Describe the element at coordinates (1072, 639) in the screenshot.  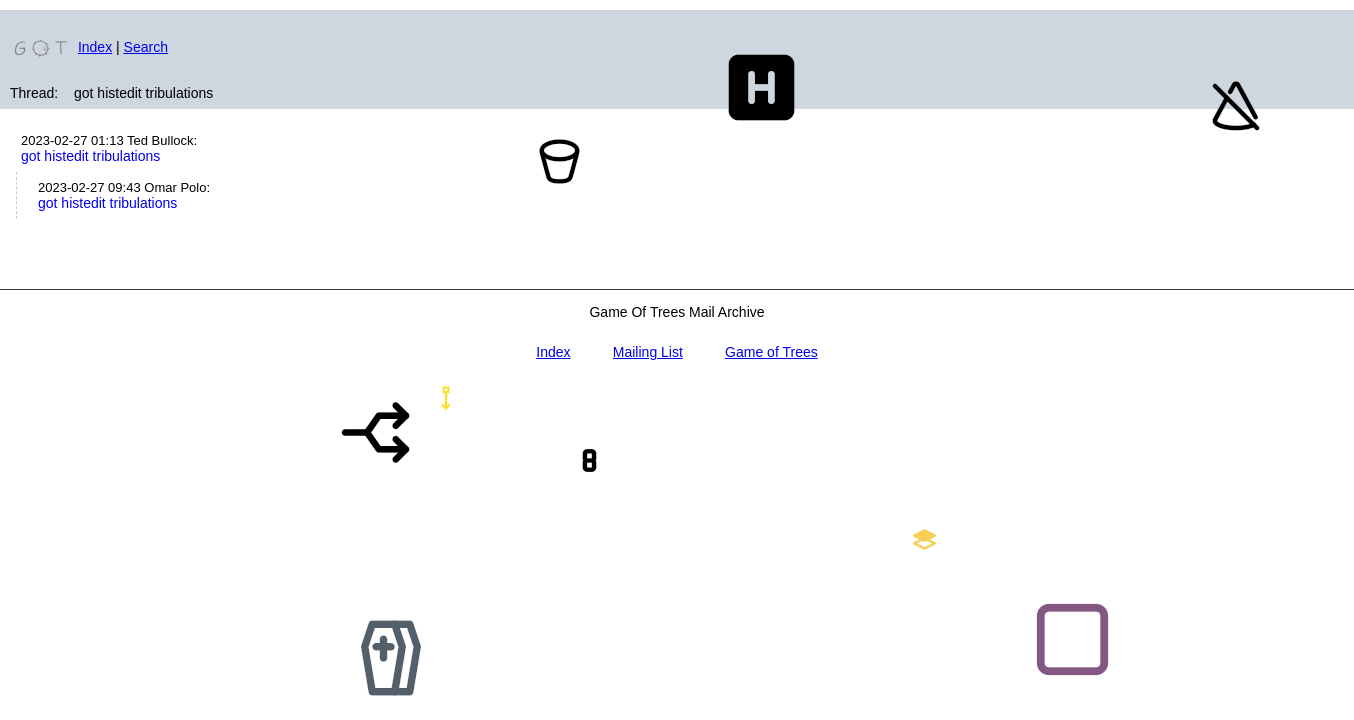
I see `crop image to 1:1 square ratio` at that location.